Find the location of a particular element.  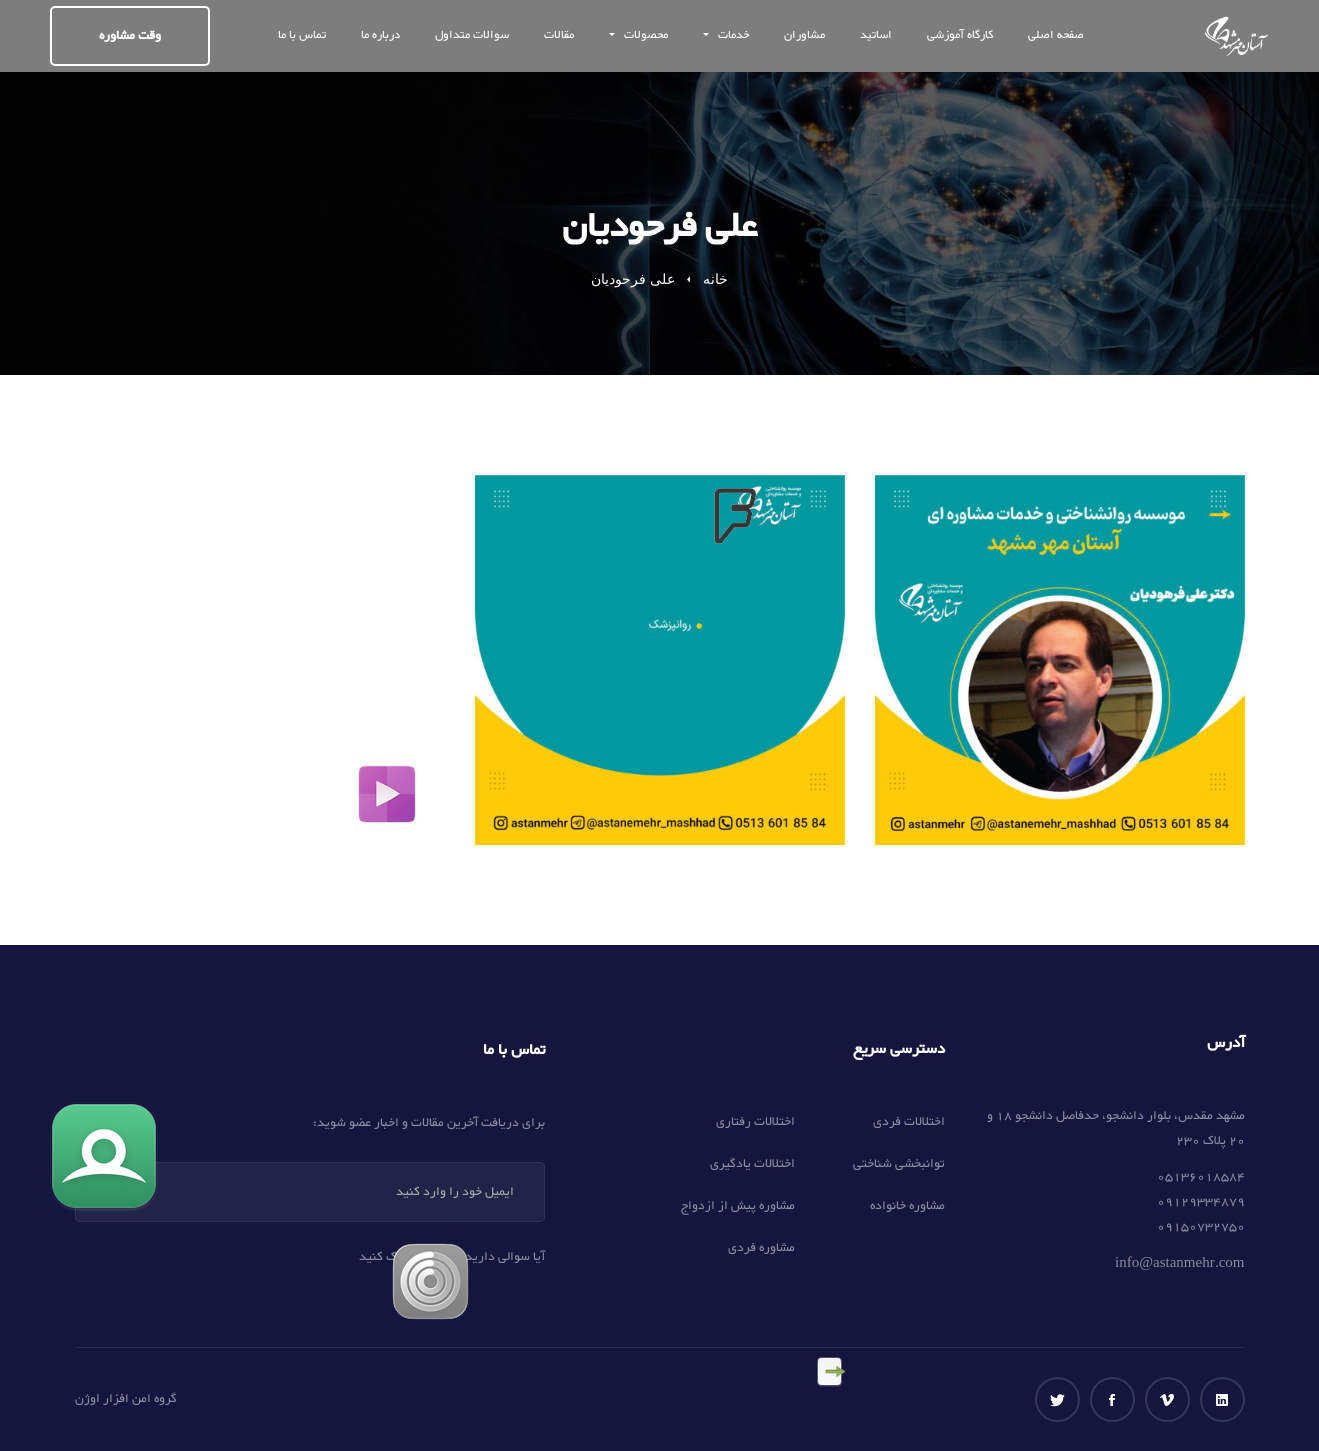

connect your foursquare account is located at coordinates (733, 516).